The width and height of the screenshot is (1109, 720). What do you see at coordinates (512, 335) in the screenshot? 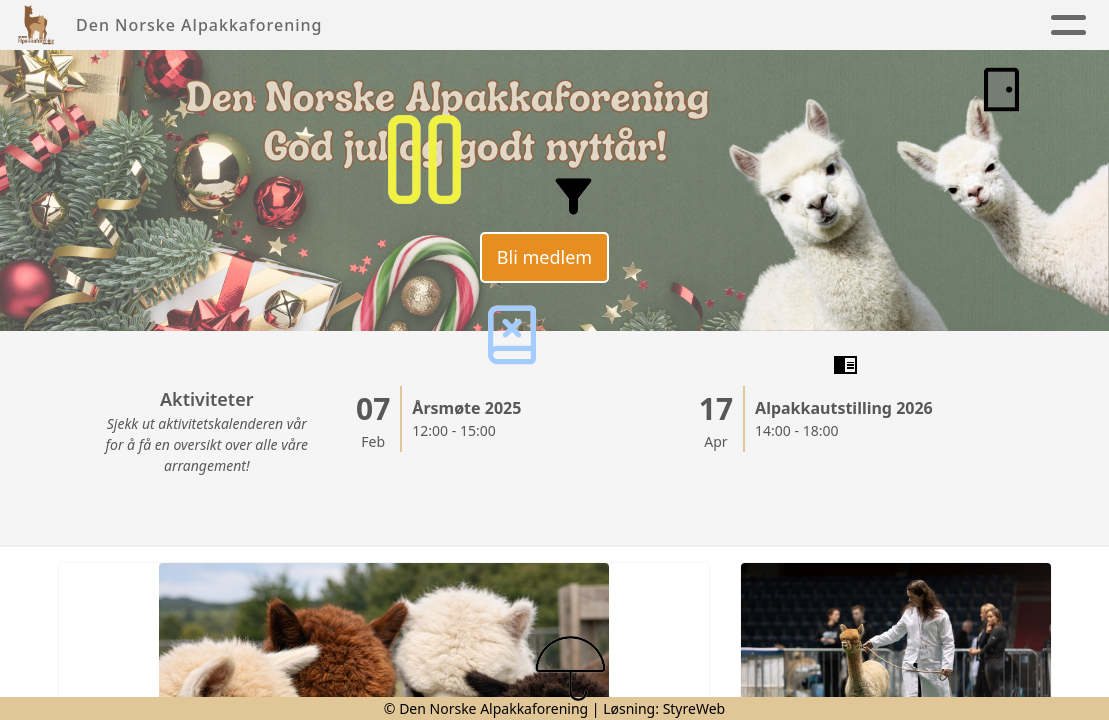
I see `remove a book from your library` at bounding box center [512, 335].